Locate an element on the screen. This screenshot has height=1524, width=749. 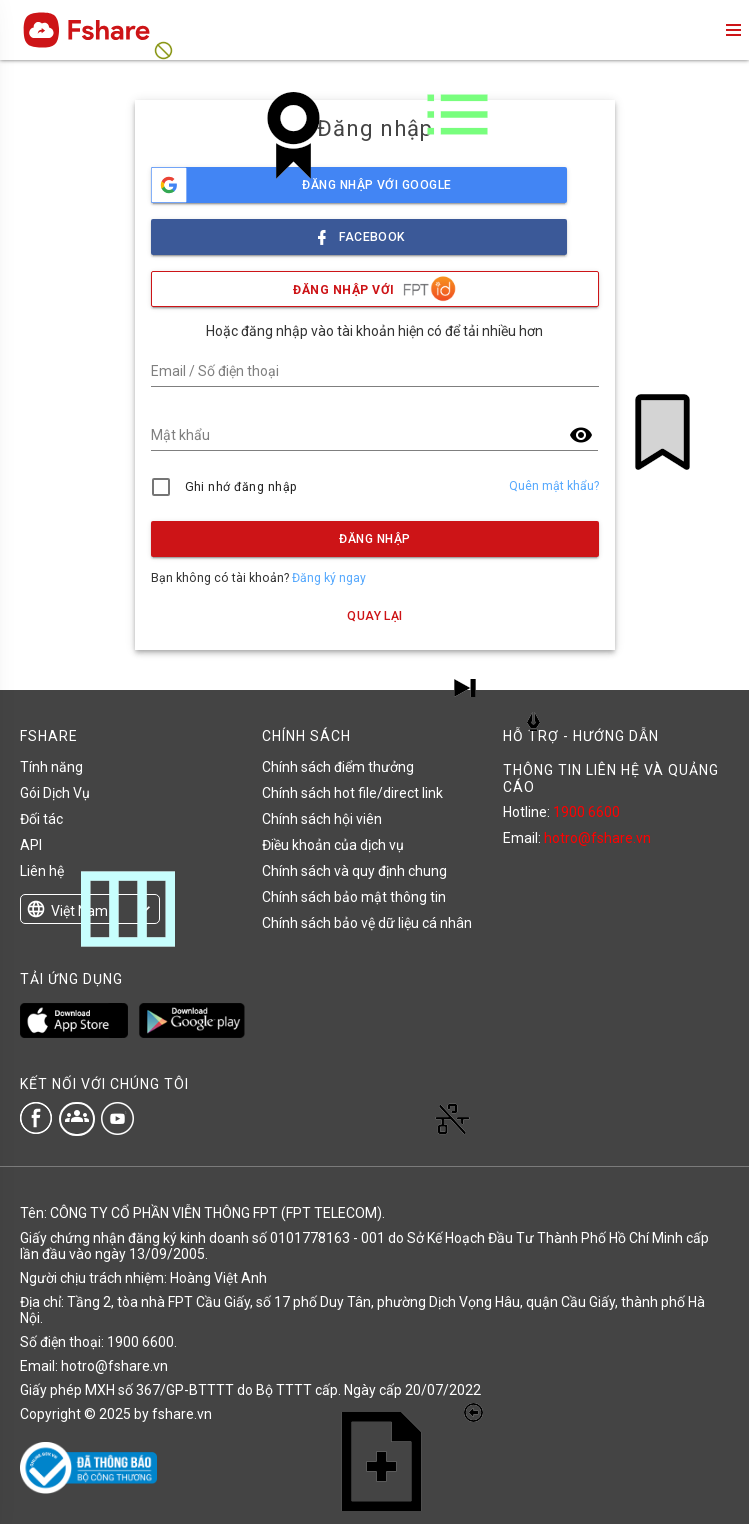
view achievements or awards is located at coordinates (293, 135).